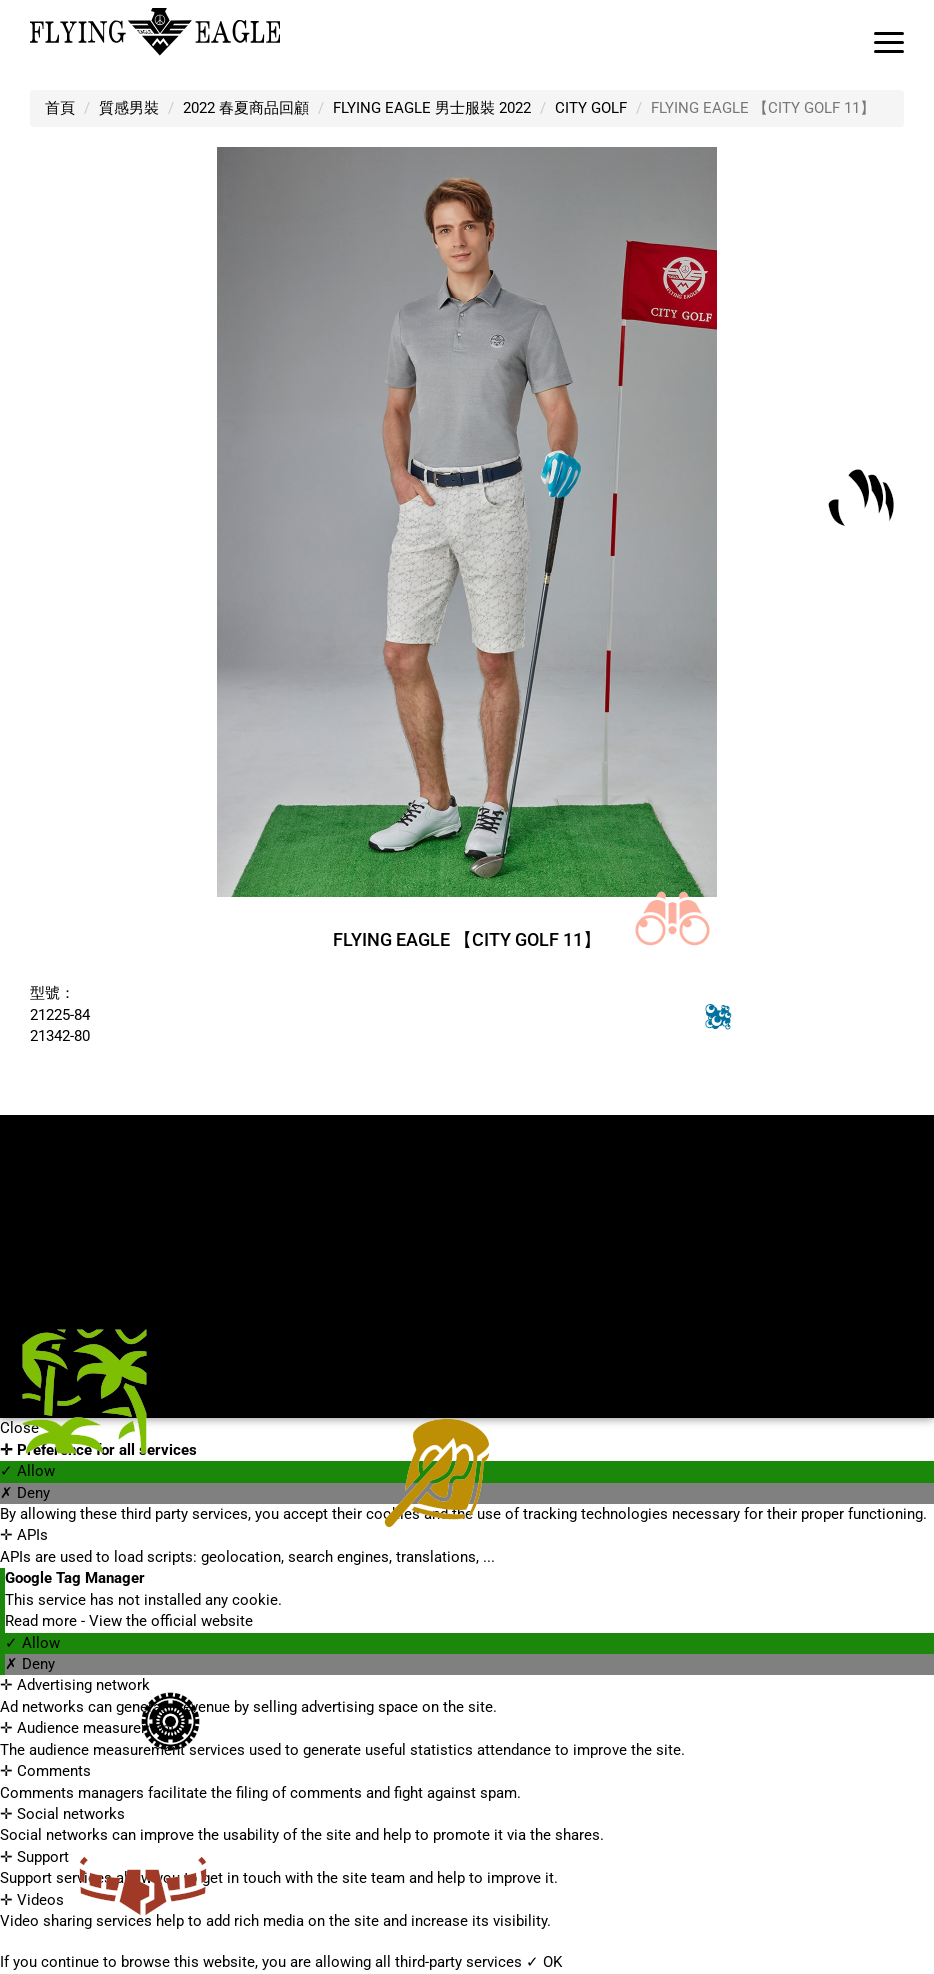 Image resolution: width=934 pixels, height=1974 pixels. What do you see at coordinates (84, 1391) in the screenshot?
I see `select jungle or tropical environment` at bounding box center [84, 1391].